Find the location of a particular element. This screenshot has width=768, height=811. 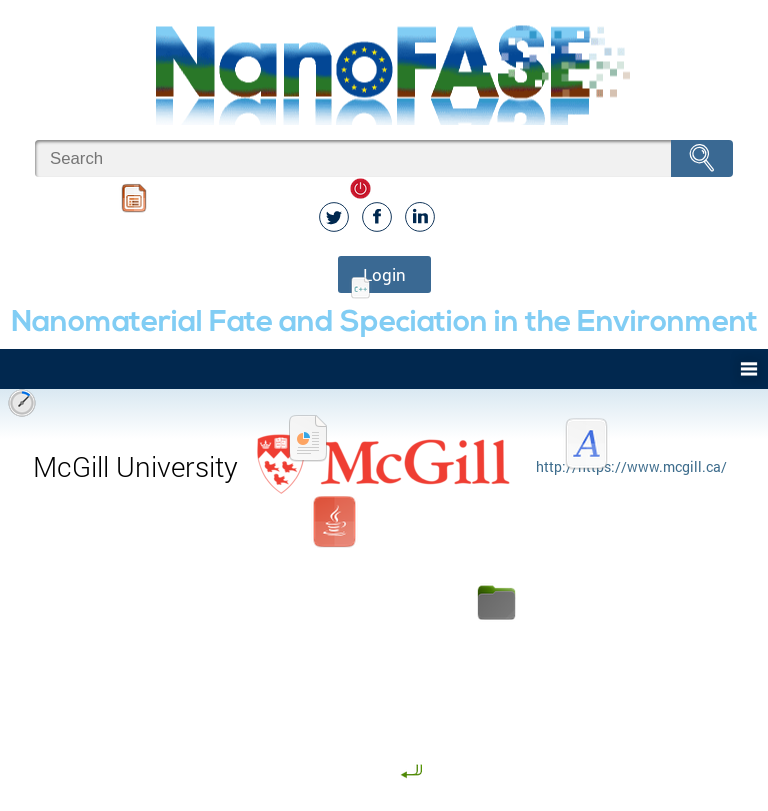

shut down the system is located at coordinates (360, 188).